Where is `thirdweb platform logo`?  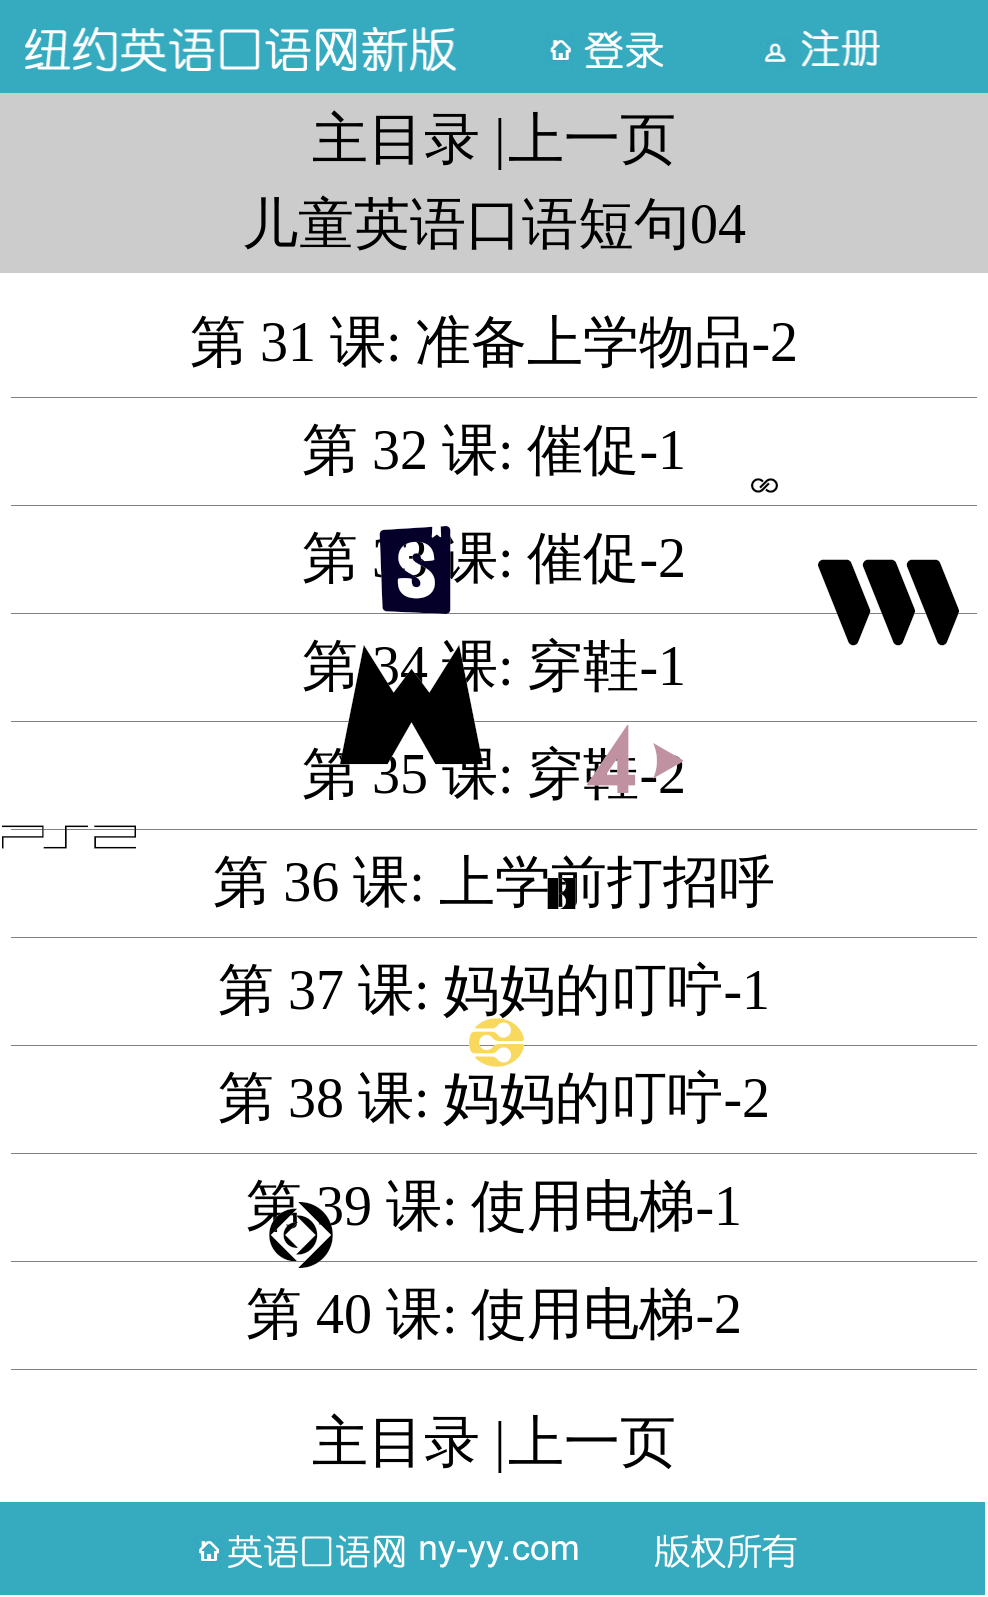
thirdweb platform logo is located at coordinates (888, 602).